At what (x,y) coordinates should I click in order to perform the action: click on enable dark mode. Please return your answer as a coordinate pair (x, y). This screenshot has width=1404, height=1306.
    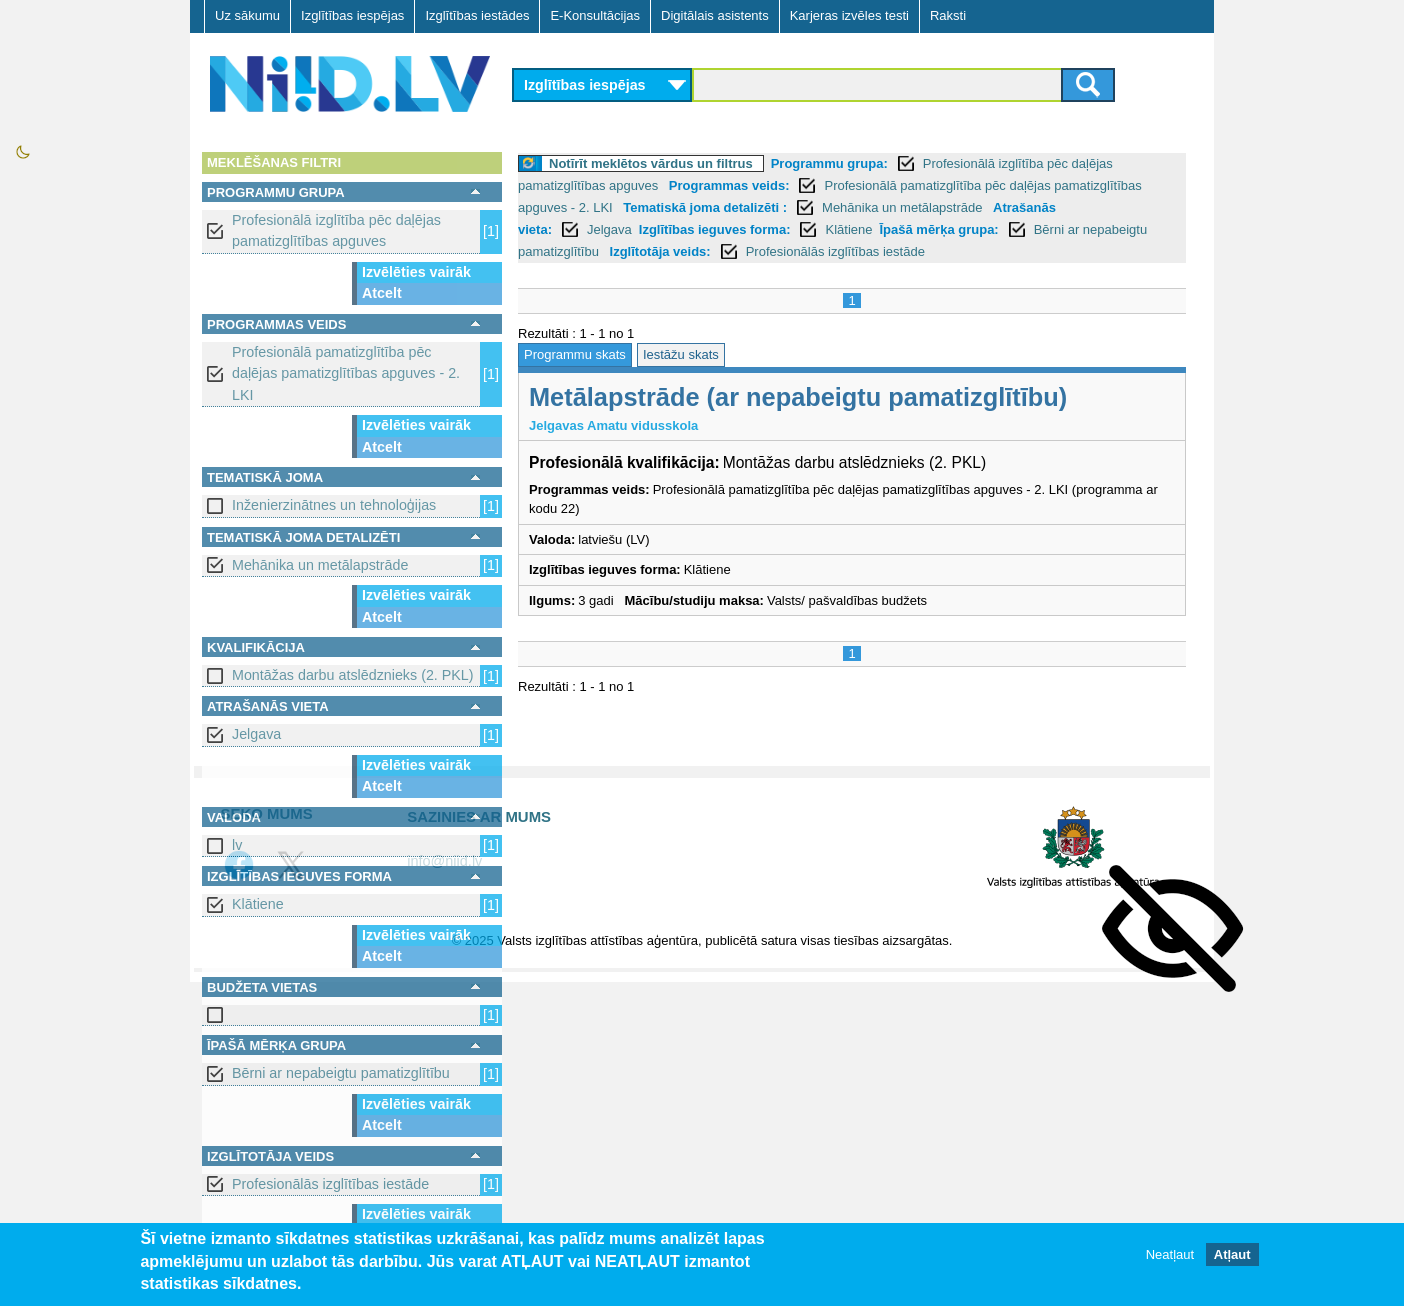
    Looking at the image, I should click on (23, 152).